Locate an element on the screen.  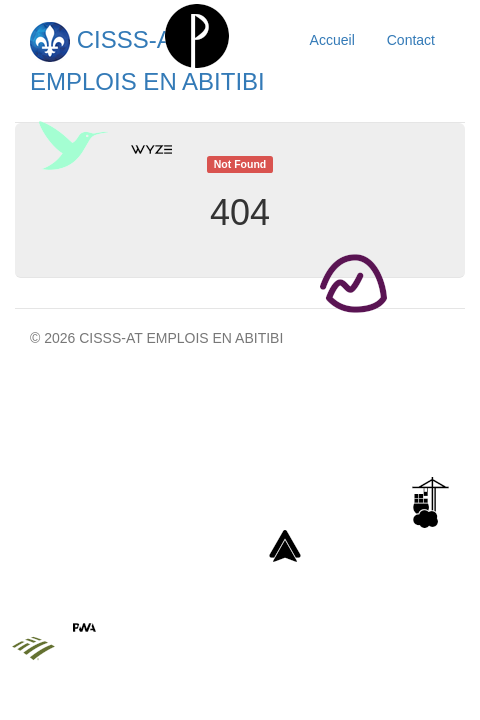
open portainer container management dashboard is located at coordinates (430, 502).